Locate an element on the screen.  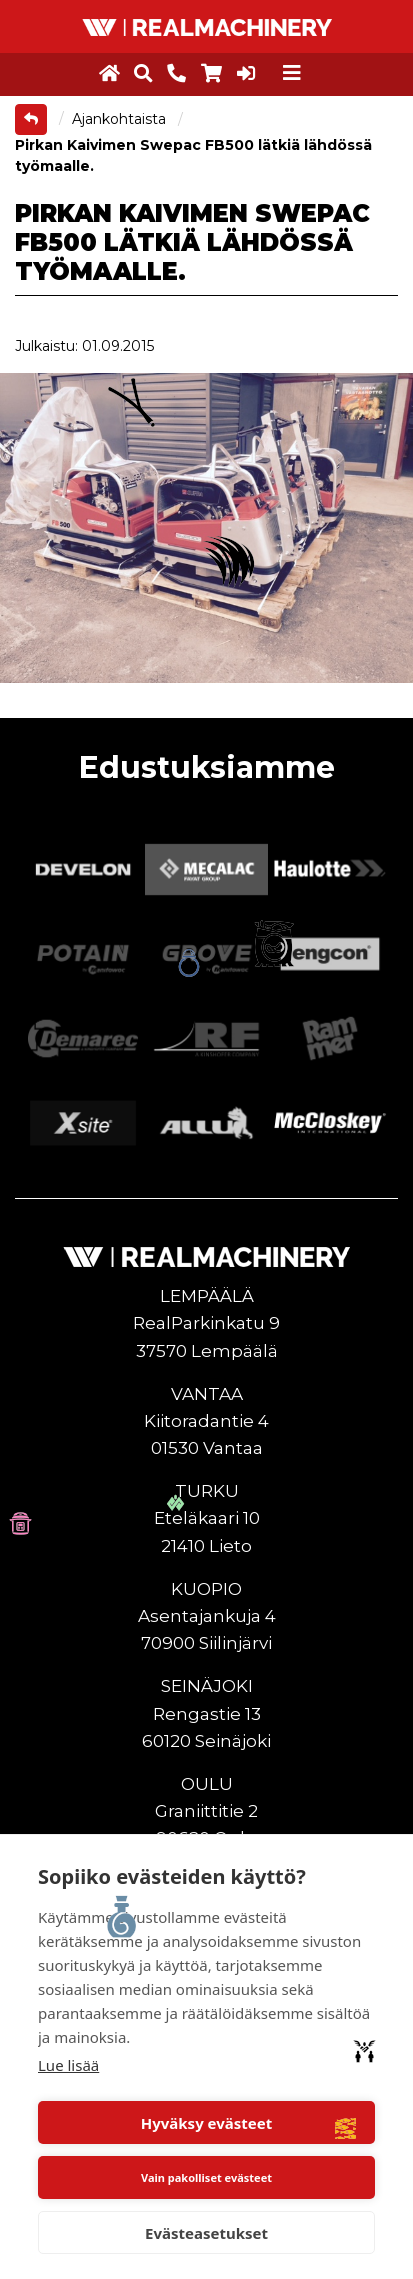
indicates a wound or injury status effect is located at coordinates (228, 561).